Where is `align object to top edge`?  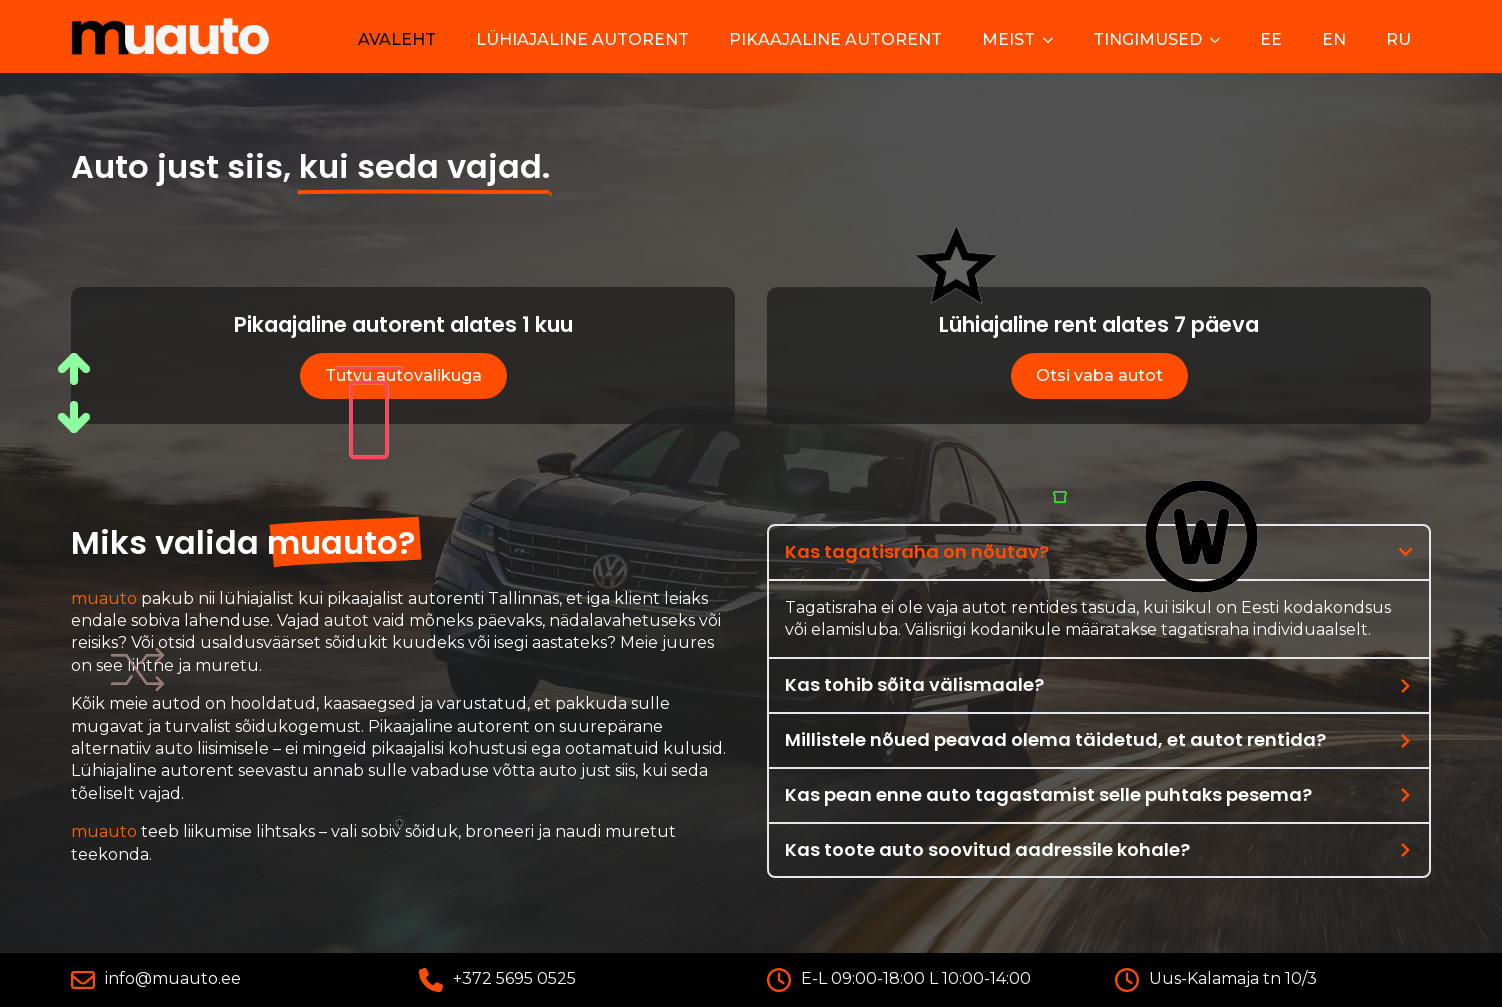 align object to top edge is located at coordinates (369, 411).